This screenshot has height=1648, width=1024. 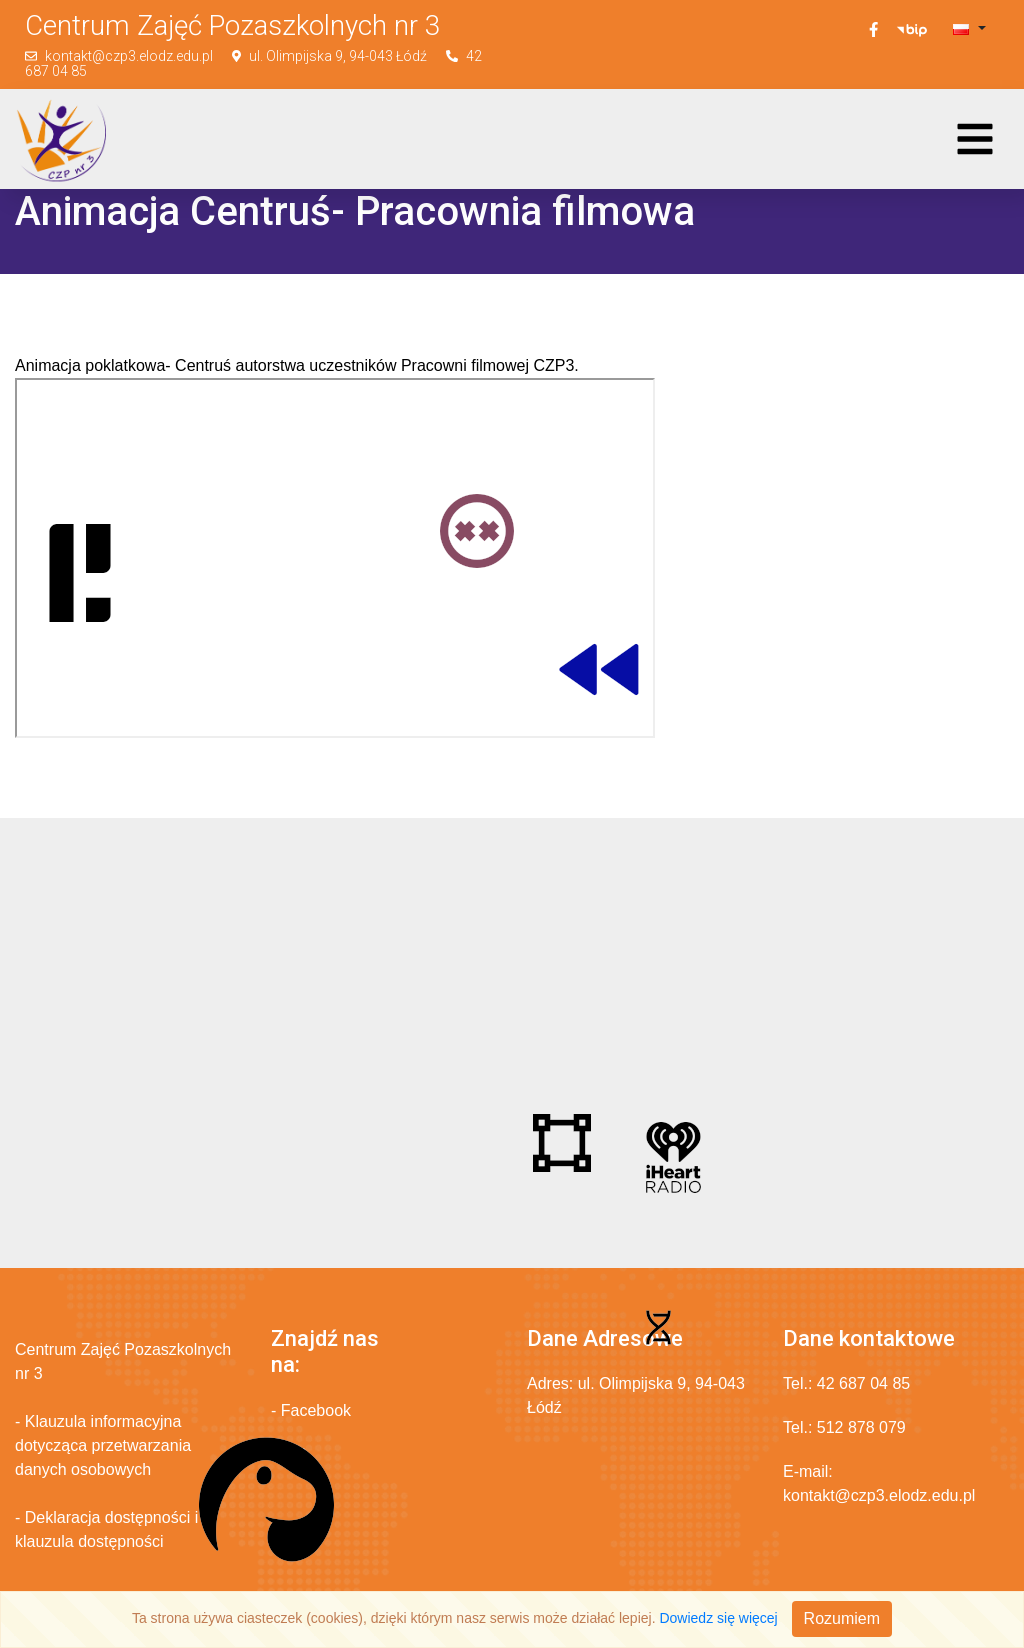 What do you see at coordinates (601, 669) in the screenshot?
I see `rewind or skip backward in media playback` at bounding box center [601, 669].